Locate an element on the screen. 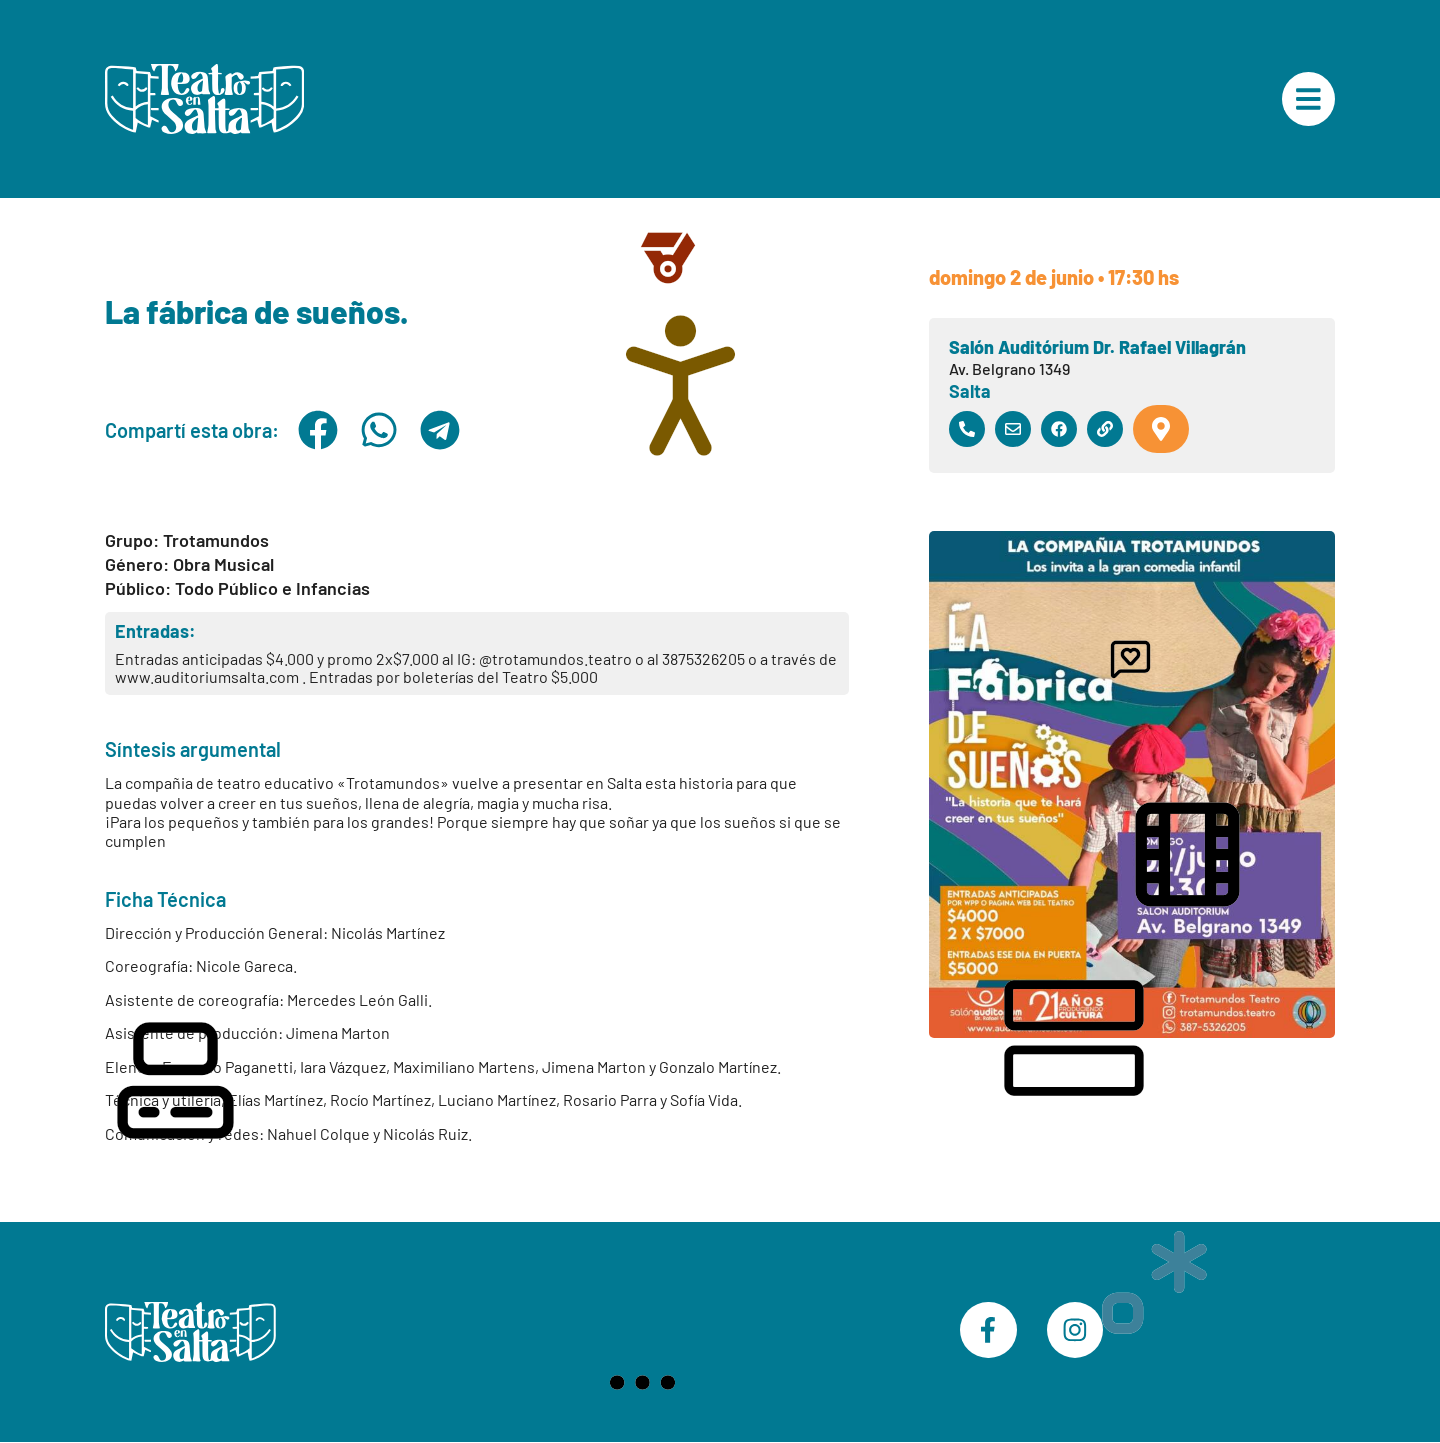 The width and height of the screenshot is (1440, 1443). access regular expression search options is located at coordinates (1153, 1282).